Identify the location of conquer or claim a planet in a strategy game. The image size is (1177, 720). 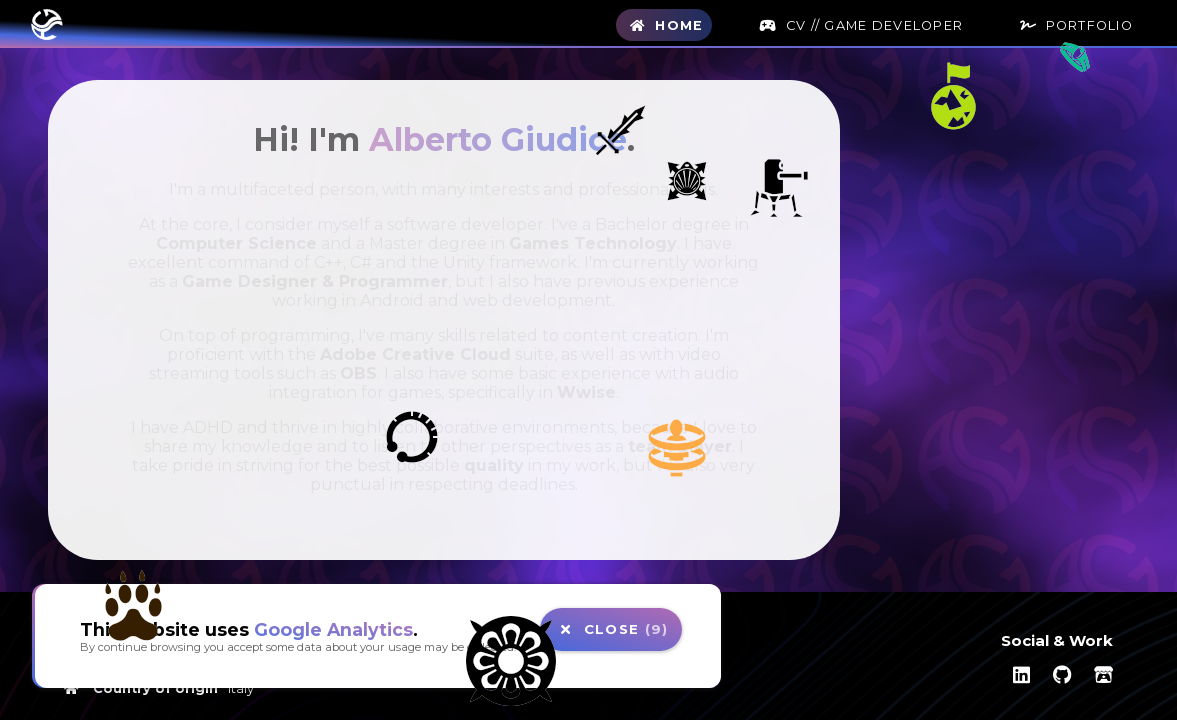
(953, 95).